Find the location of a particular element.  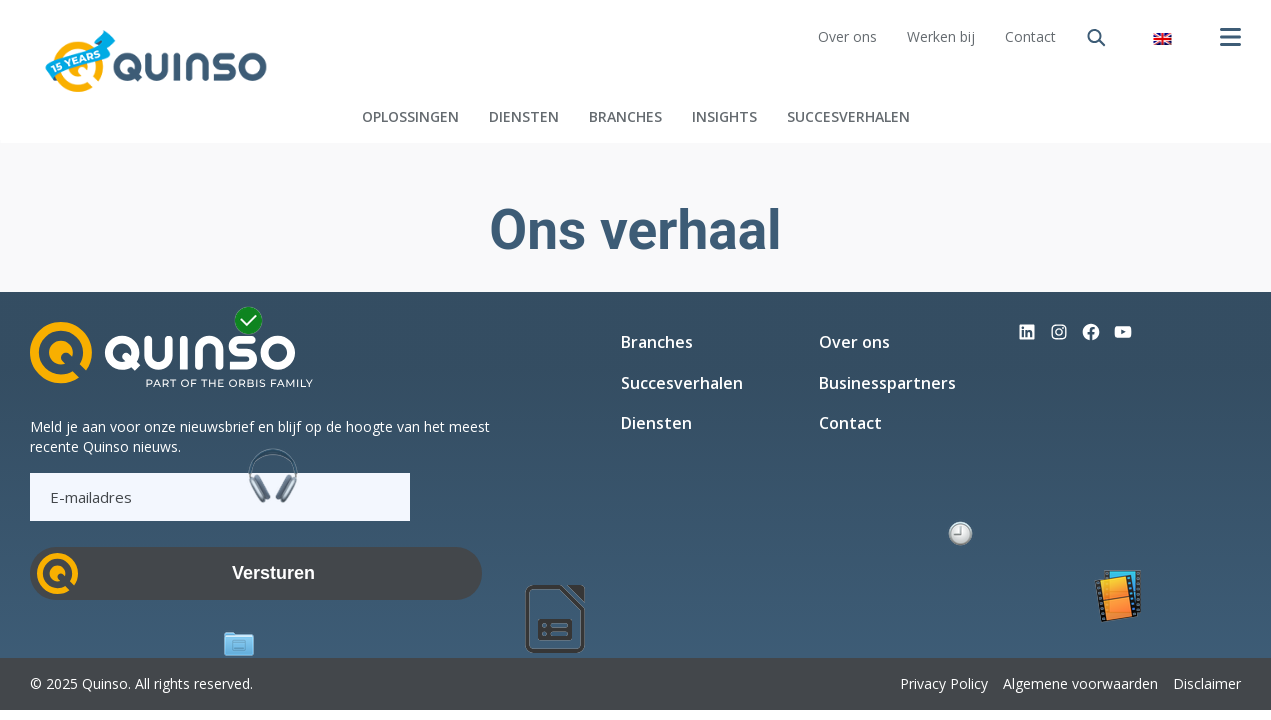

open your desktop folder is located at coordinates (239, 644).